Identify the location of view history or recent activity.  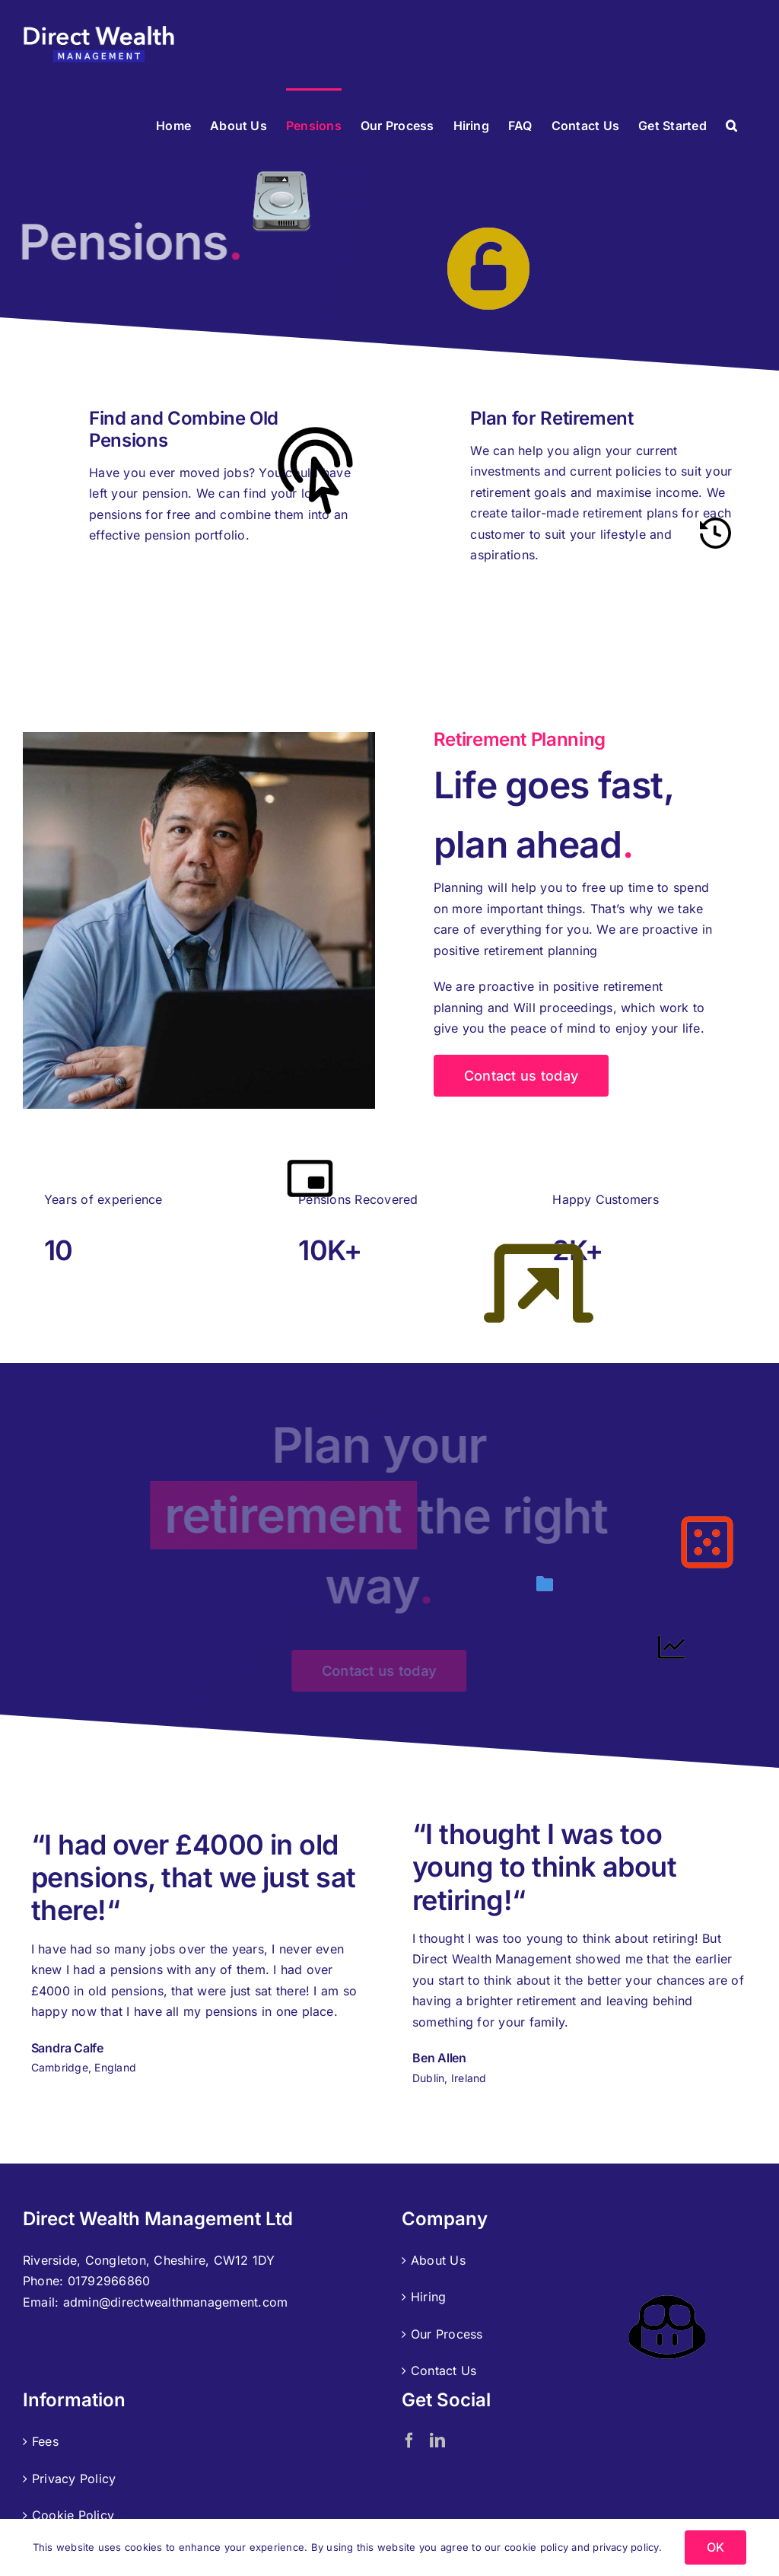
(715, 533).